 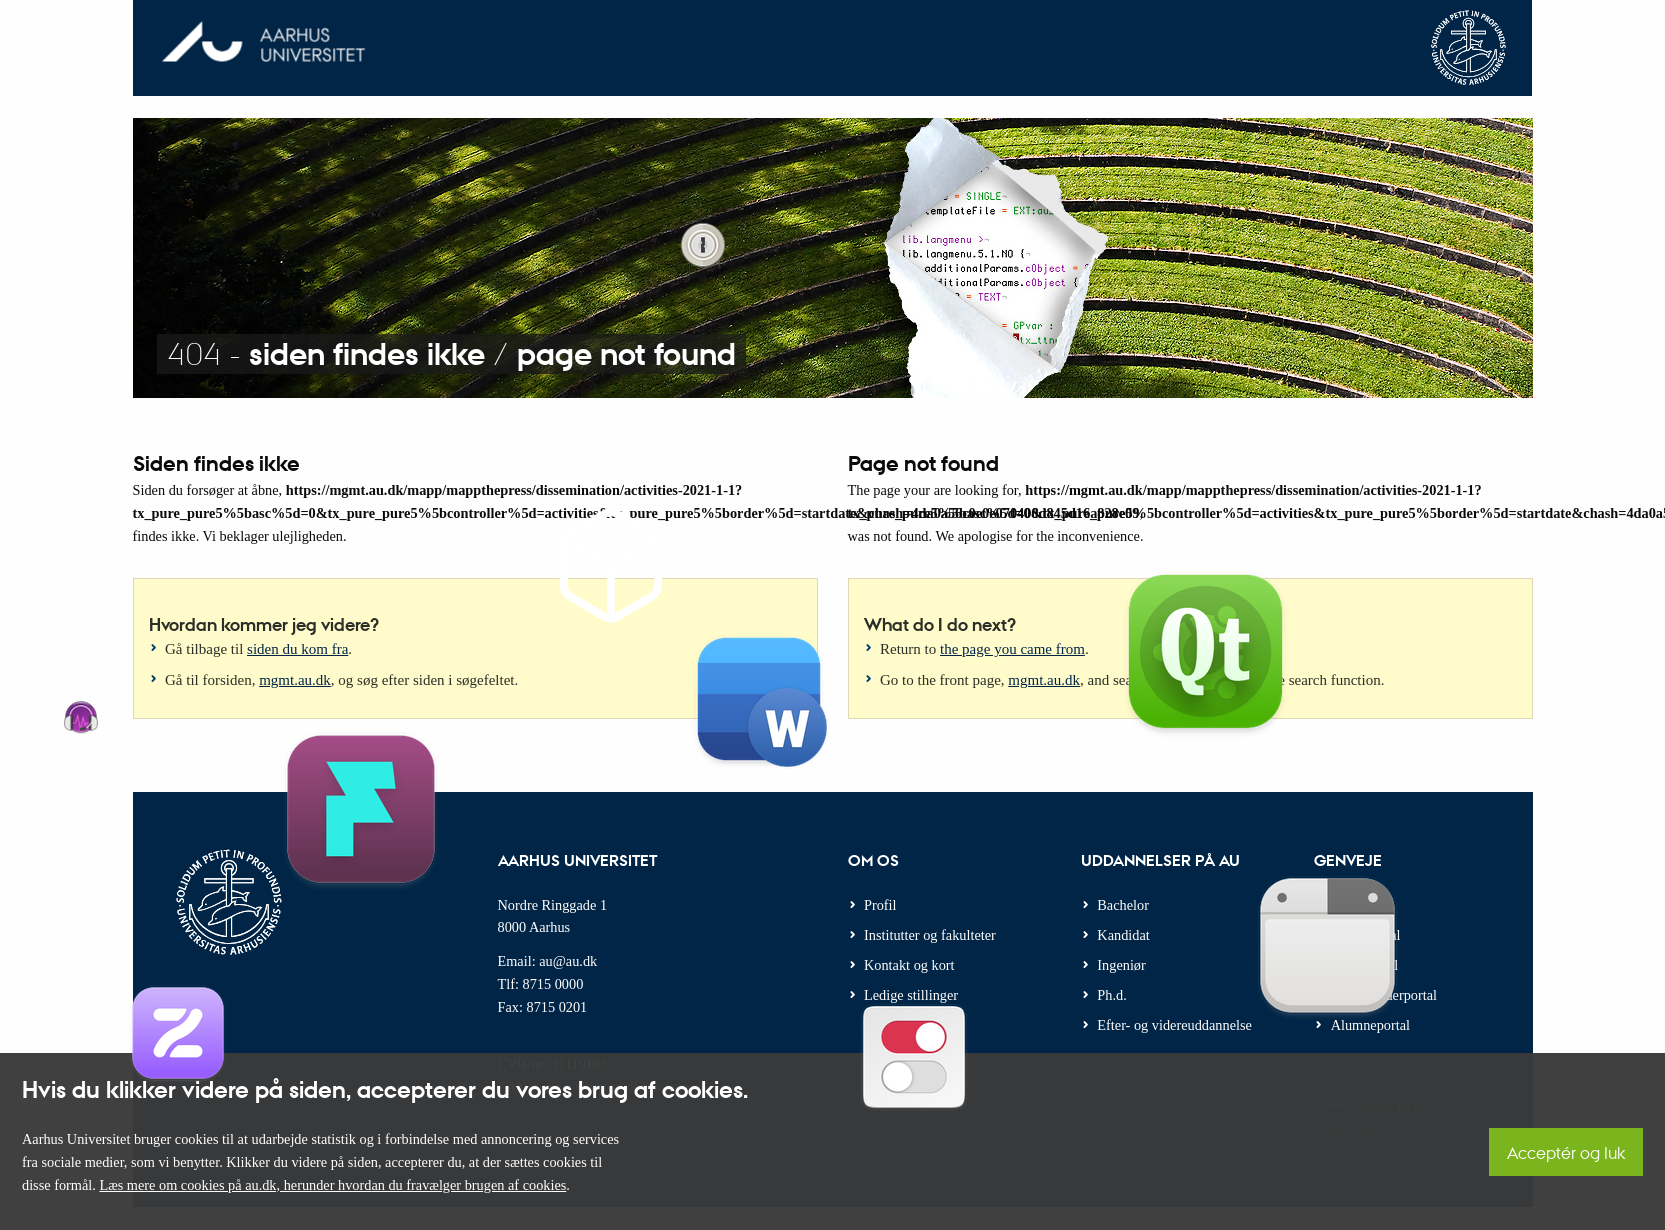 I want to click on audio headset device connected, so click(x=81, y=717).